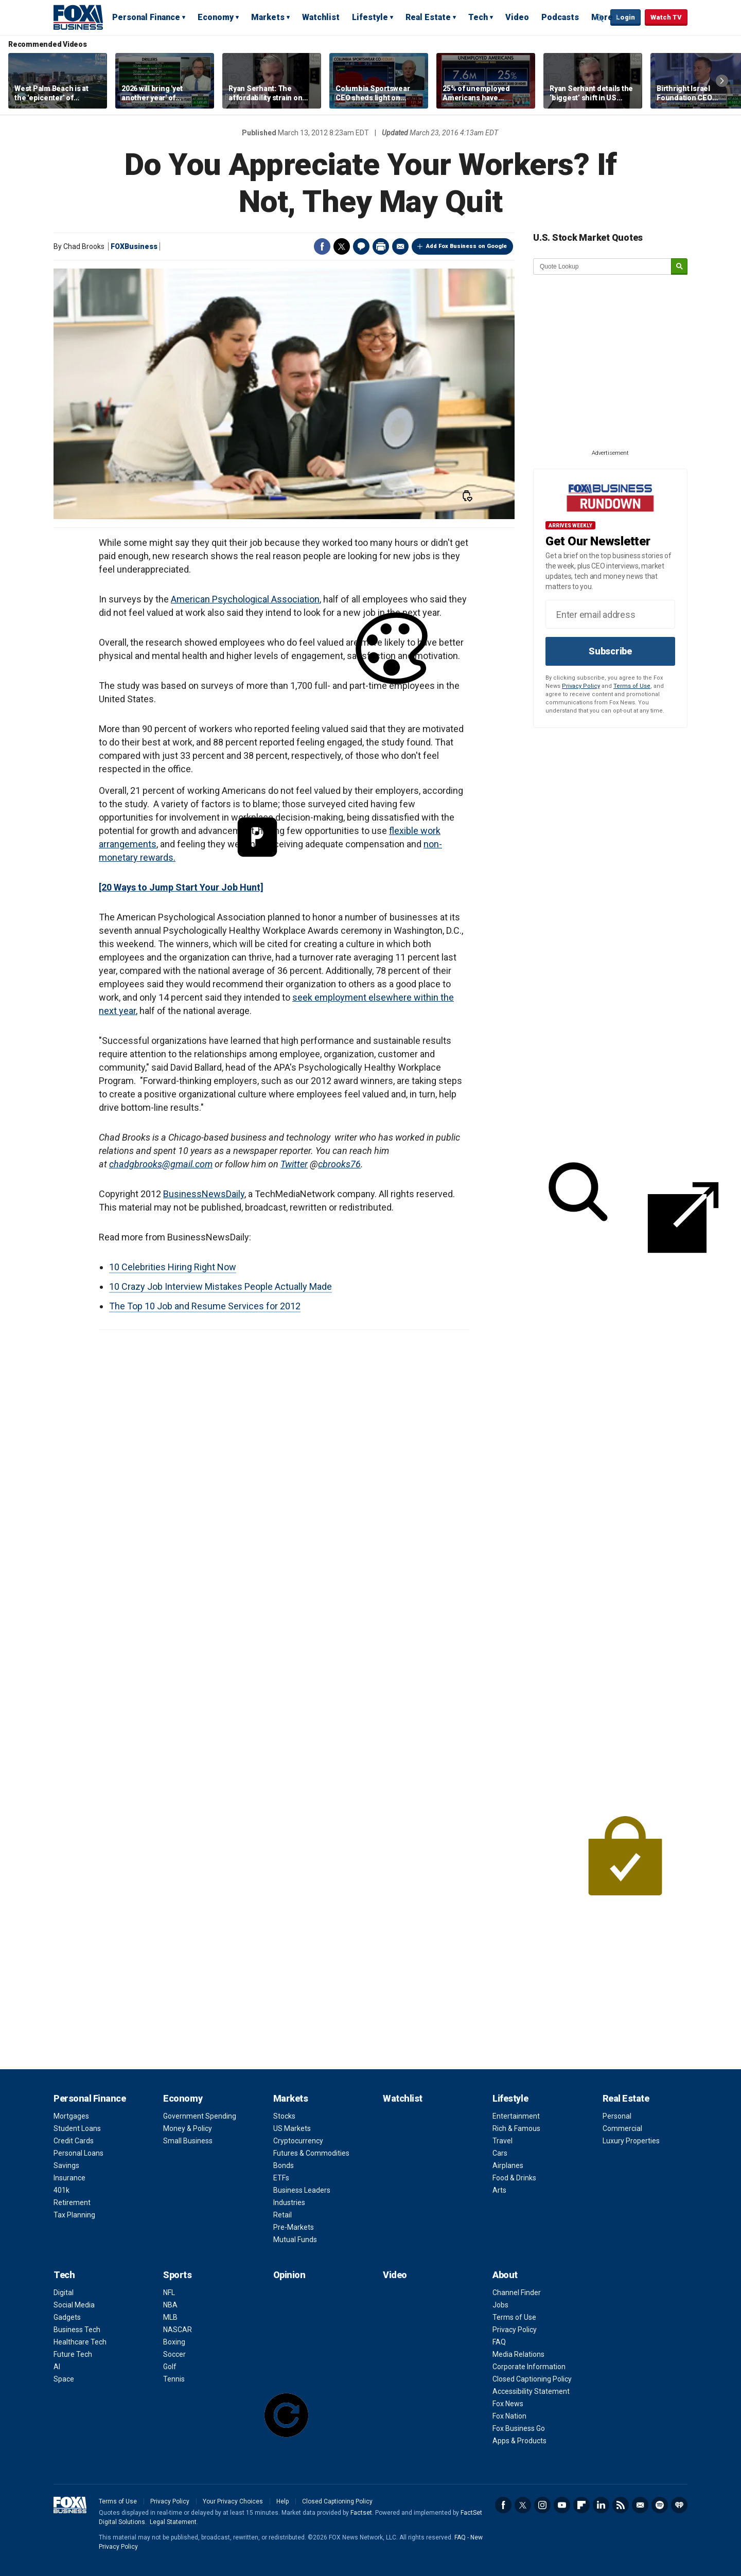  I want to click on open link in new window, so click(683, 1217).